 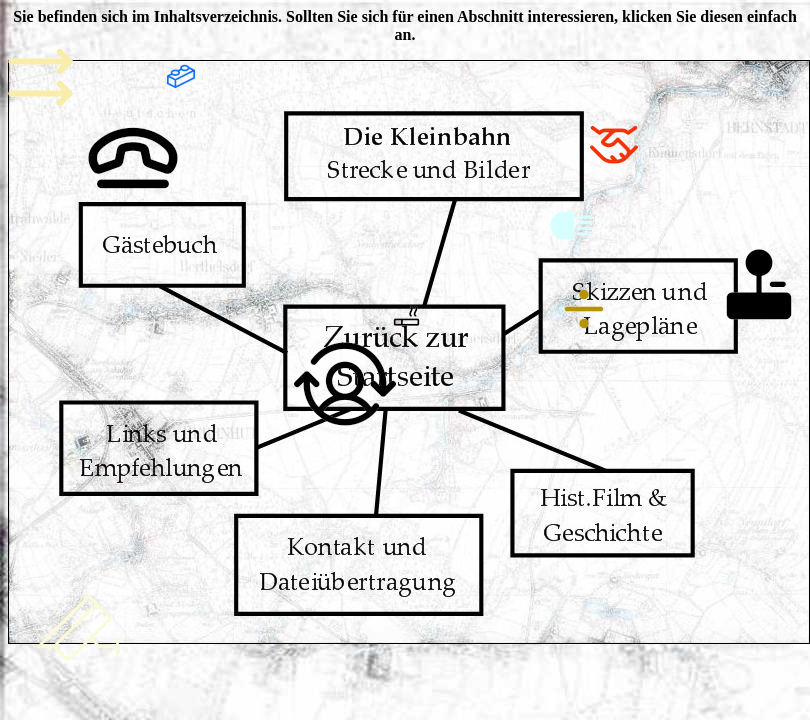 What do you see at coordinates (614, 144) in the screenshot?
I see `initiate a partnership or collaboration` at bounding box center [614, 144].